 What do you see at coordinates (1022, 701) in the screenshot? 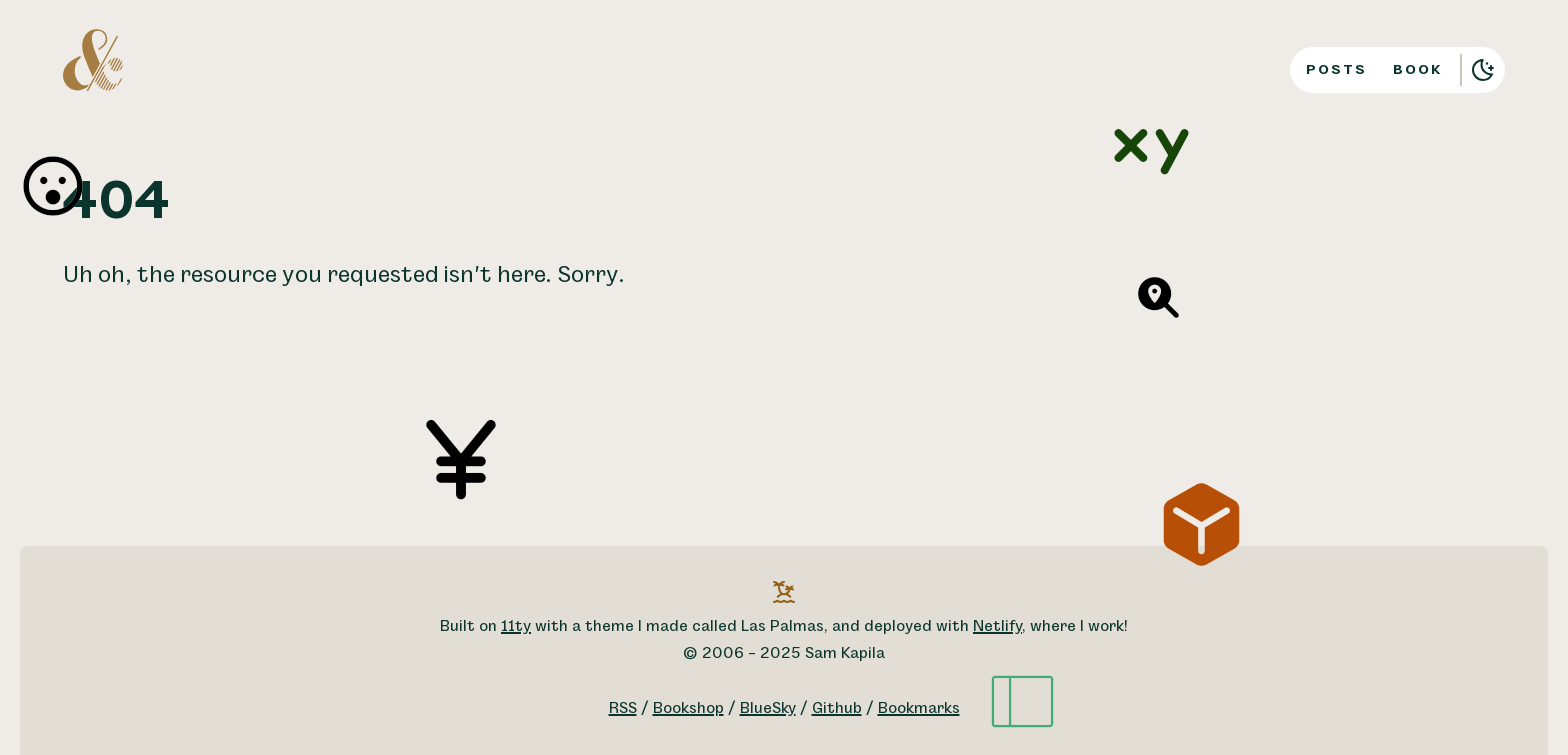
I see `toggle sidebar panel visibility` at bounding box center [1022, 701].